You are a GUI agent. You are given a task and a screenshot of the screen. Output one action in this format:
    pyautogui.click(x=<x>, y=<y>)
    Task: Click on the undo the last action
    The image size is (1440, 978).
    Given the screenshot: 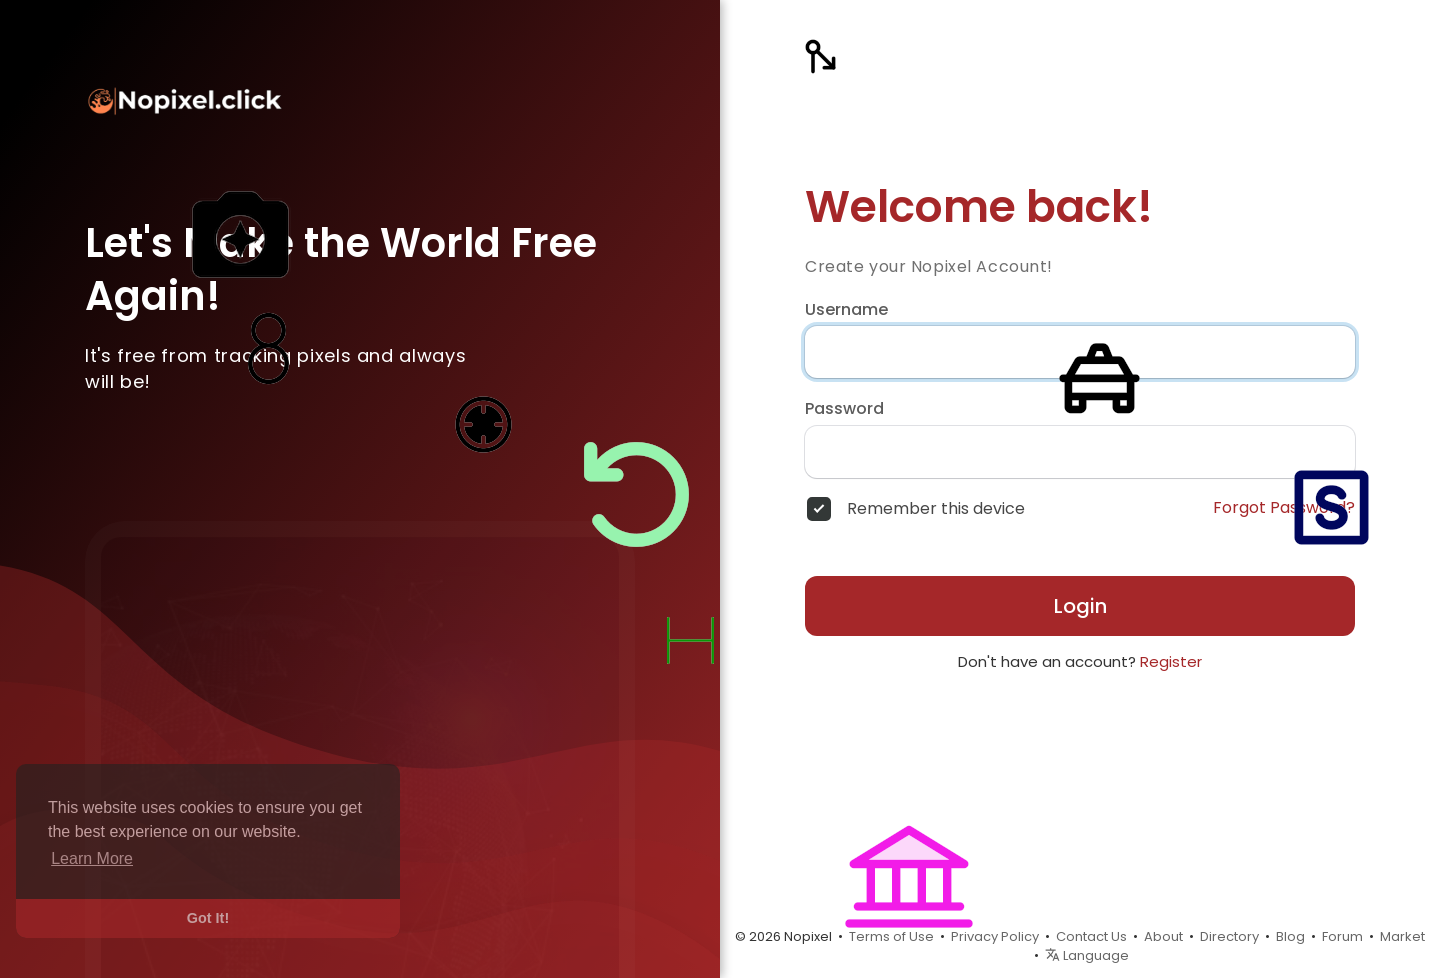 What is the action you would take?
    pyautogui.click(x=636, y=494)
    